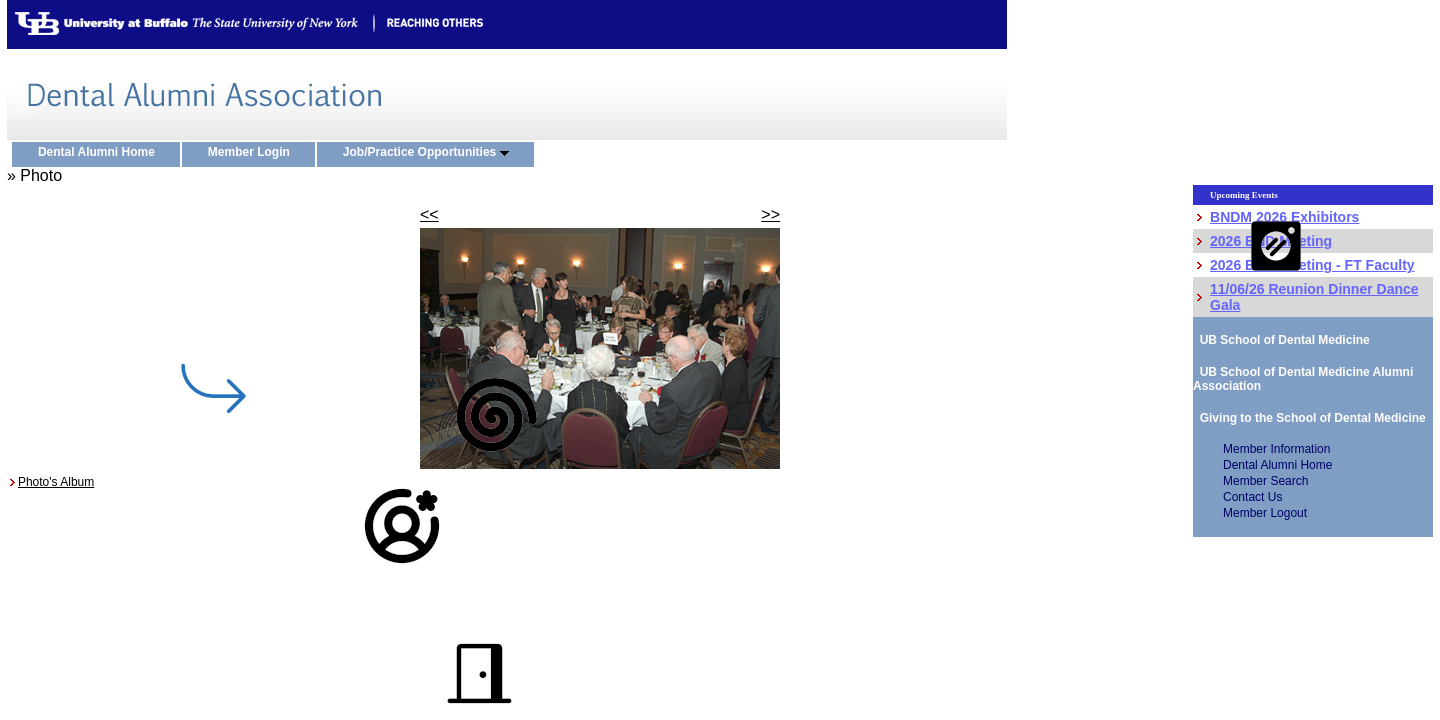 Image resolution: width=1440 pixels, height=720 pixels. Describe the element at coordinates (1276, 246) in the screenshot. I see `access laundry or washing machine controls` at that location.